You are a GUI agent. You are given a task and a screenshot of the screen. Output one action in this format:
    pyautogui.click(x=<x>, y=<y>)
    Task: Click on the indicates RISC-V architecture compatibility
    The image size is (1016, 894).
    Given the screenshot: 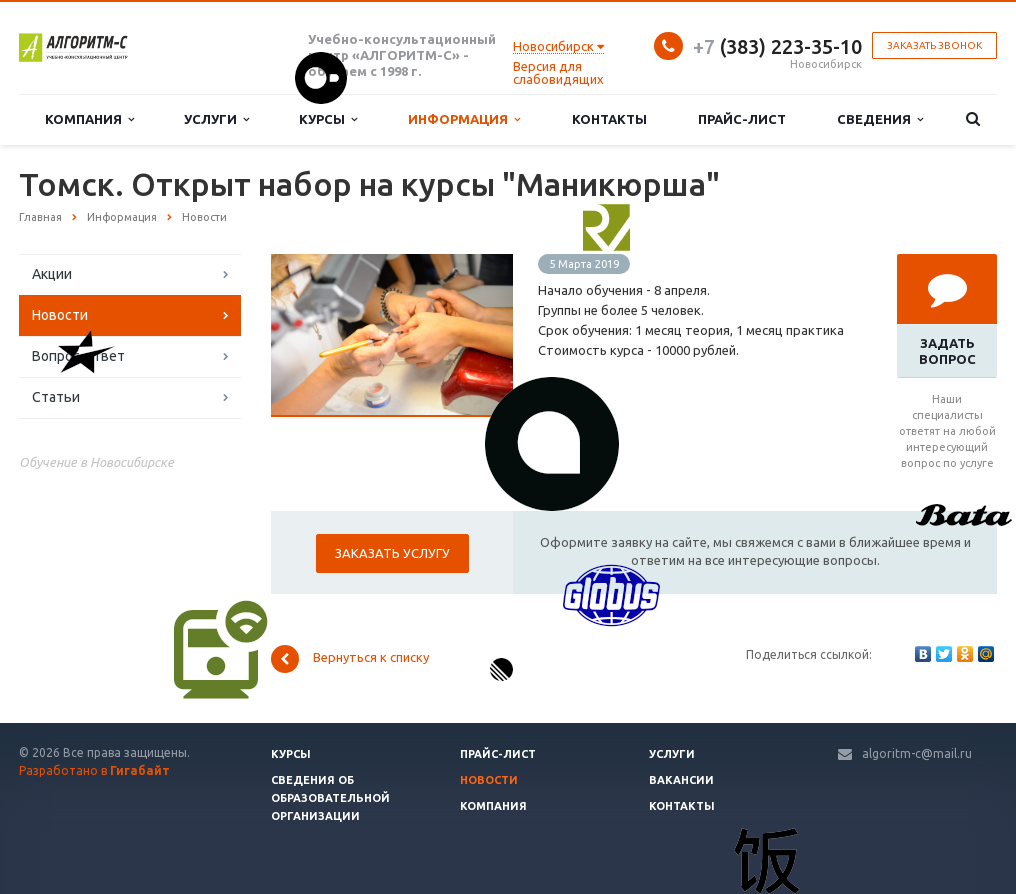 What is the action you would take?
    pyautogui.click(x=606, y=227)
    